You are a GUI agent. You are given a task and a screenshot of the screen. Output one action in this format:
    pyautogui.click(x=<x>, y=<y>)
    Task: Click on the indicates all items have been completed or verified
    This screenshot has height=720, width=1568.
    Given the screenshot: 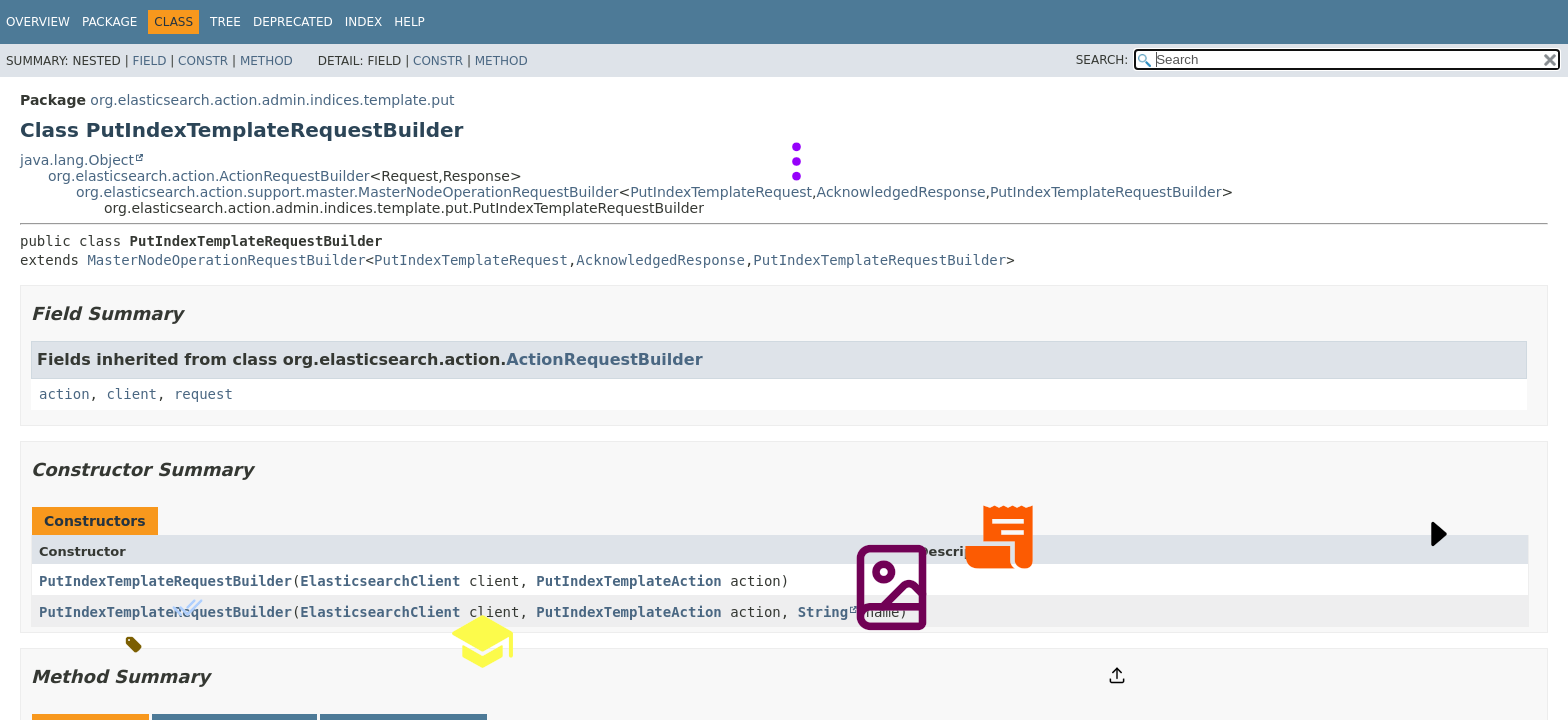 What is the action you would take?
    pyautogui.click(x=187, y=607)
    